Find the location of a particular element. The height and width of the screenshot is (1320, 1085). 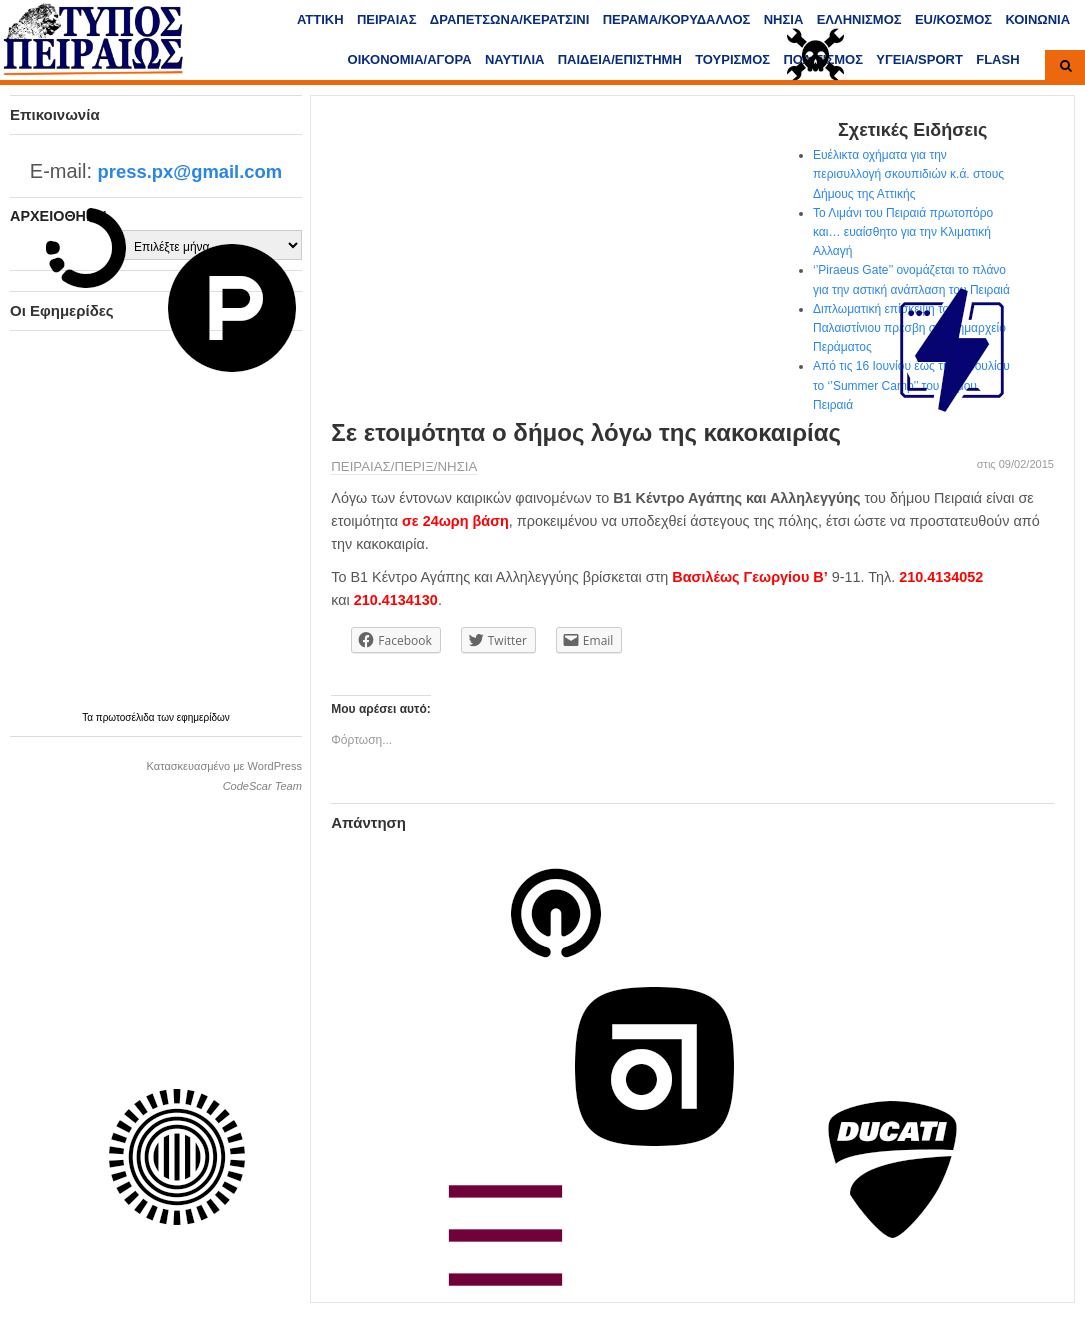

visit hackaday website or community is located at coordinates (815, 54).